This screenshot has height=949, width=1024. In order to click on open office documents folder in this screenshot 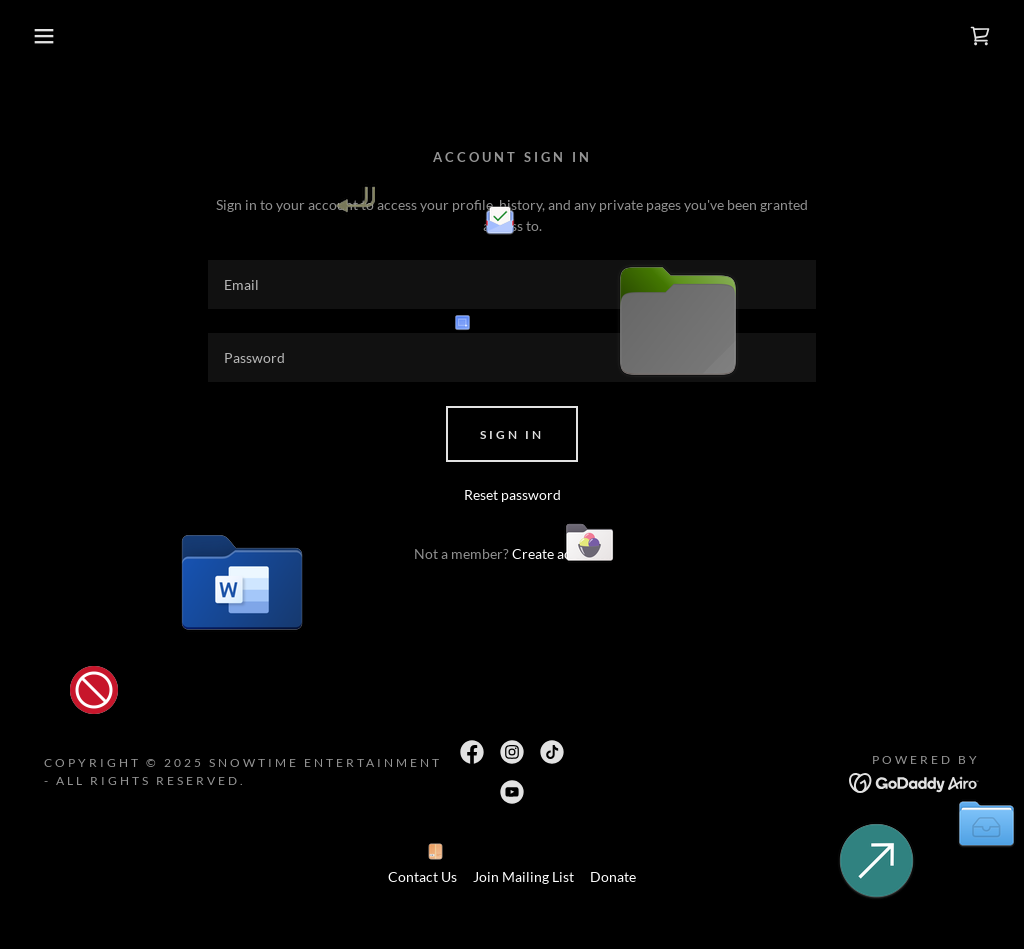, I will do `click(986, 823)`.